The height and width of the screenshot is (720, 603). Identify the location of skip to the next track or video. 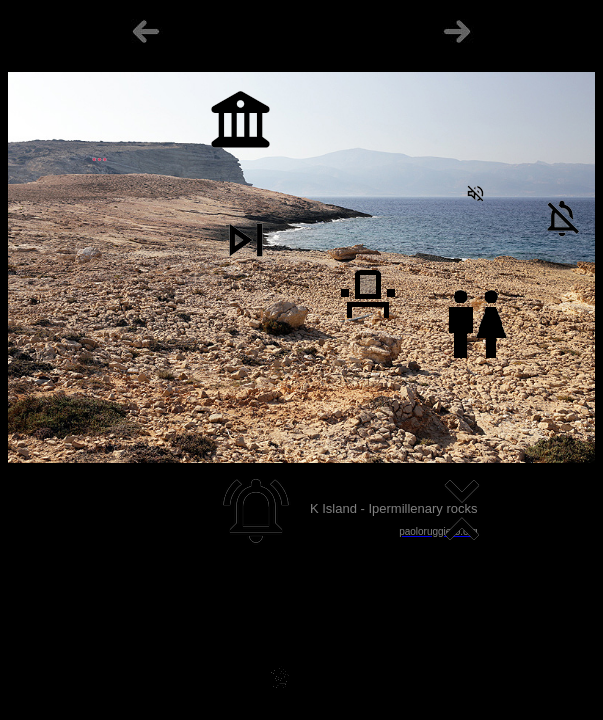
(246, 240).